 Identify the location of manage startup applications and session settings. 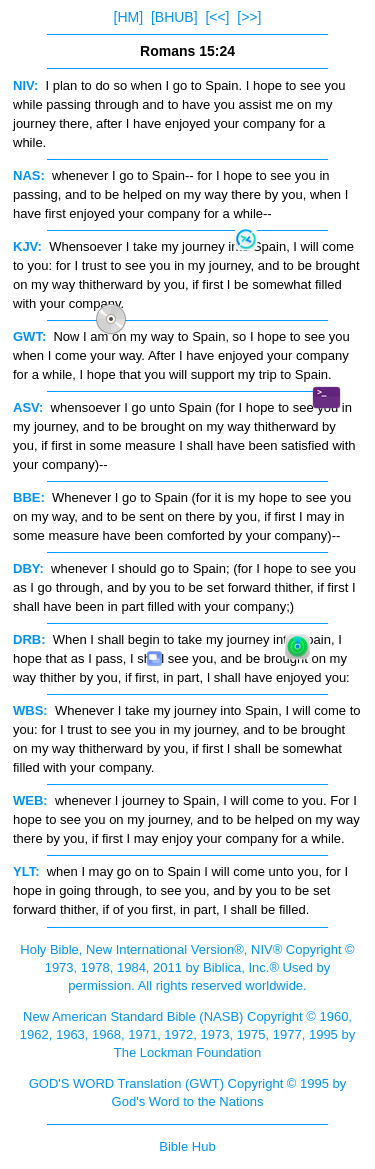
(154, 658).